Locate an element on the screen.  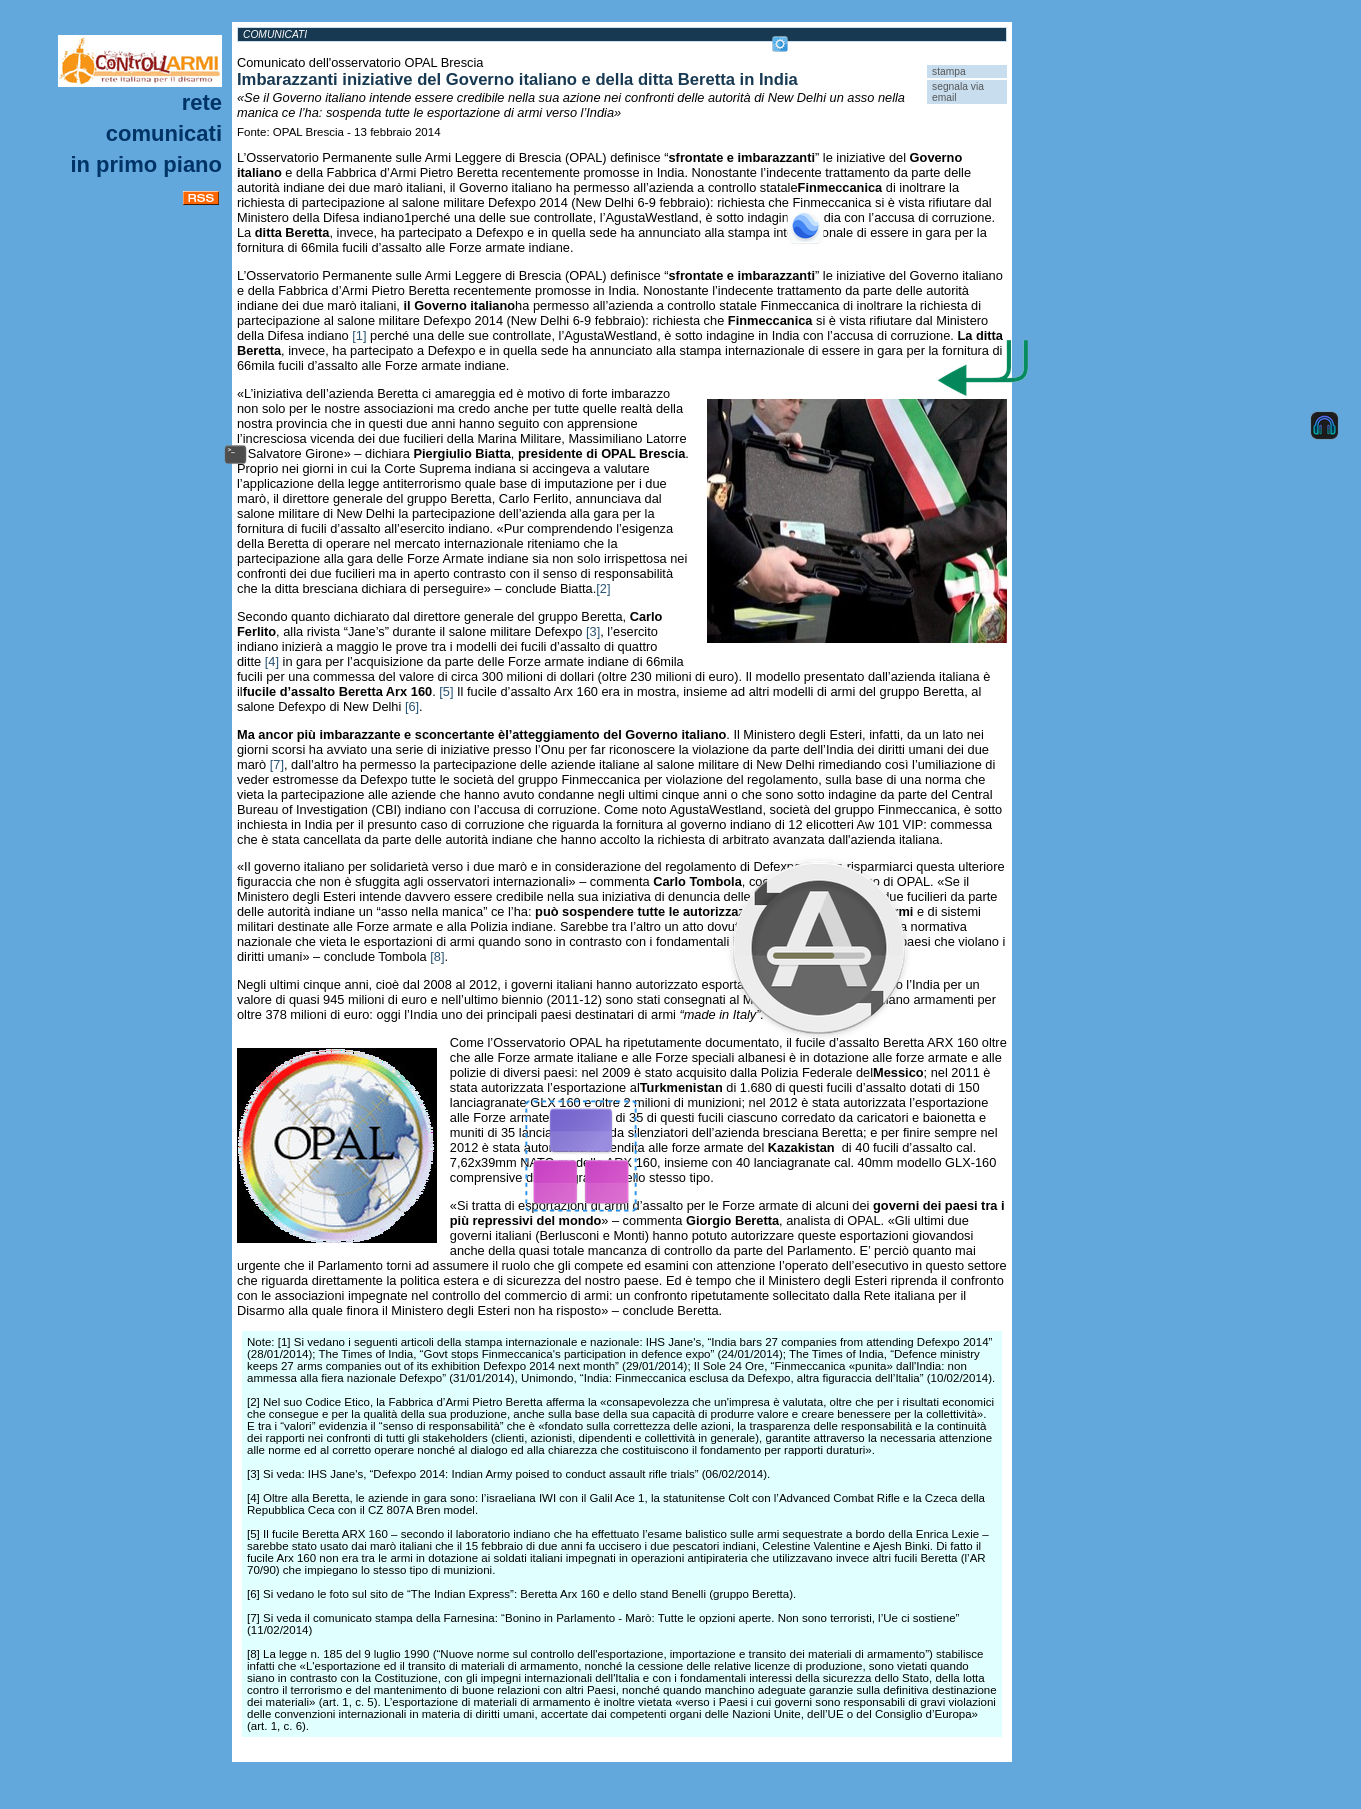
open default applications settings is located at coordinates (780, 44).